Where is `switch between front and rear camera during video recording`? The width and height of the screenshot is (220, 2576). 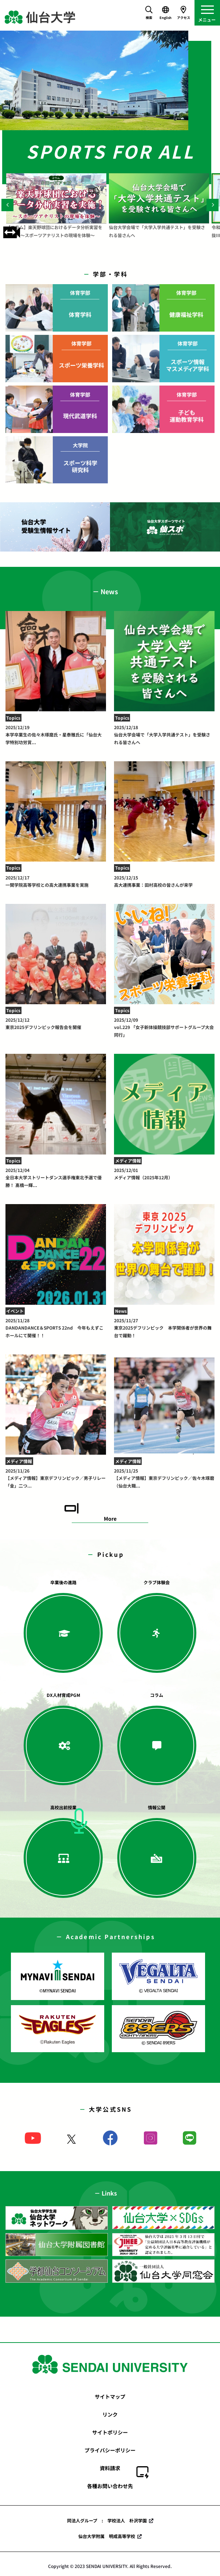
switch between front and rear camera during video recording is located at coordinates (12, 232).